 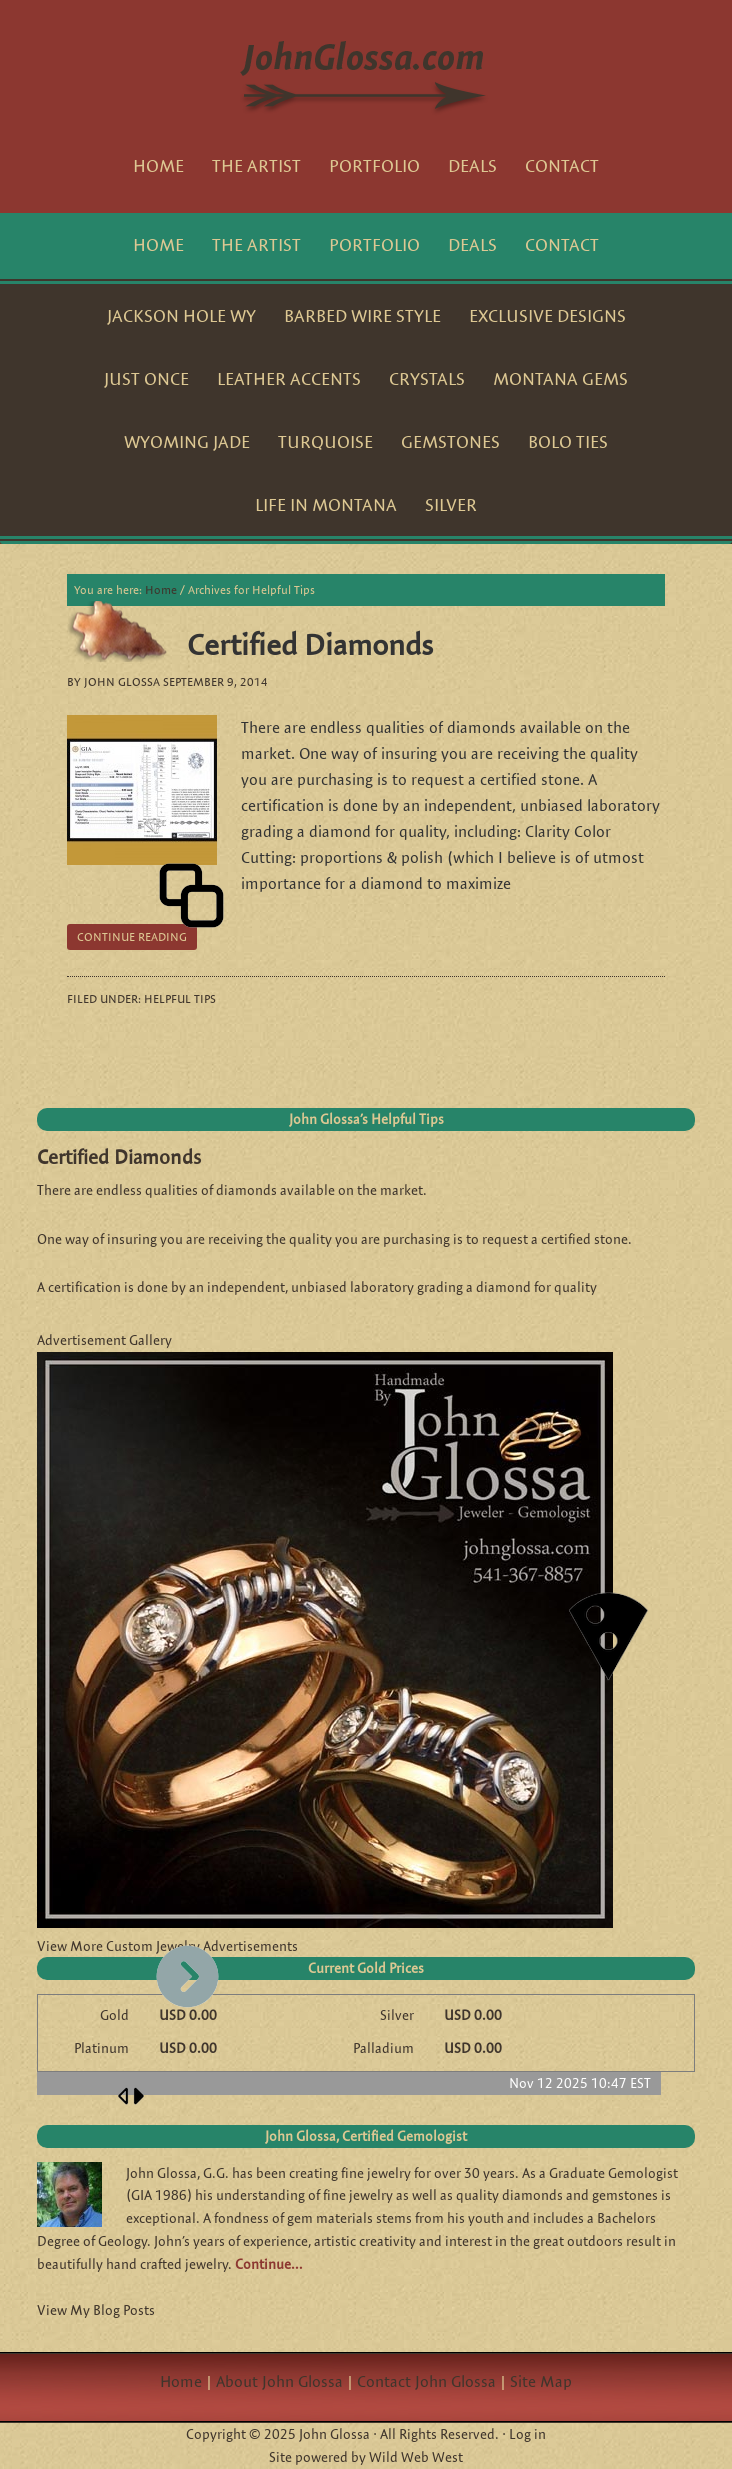 I want to click on go to next item or page, so click(x=187, y=1976).